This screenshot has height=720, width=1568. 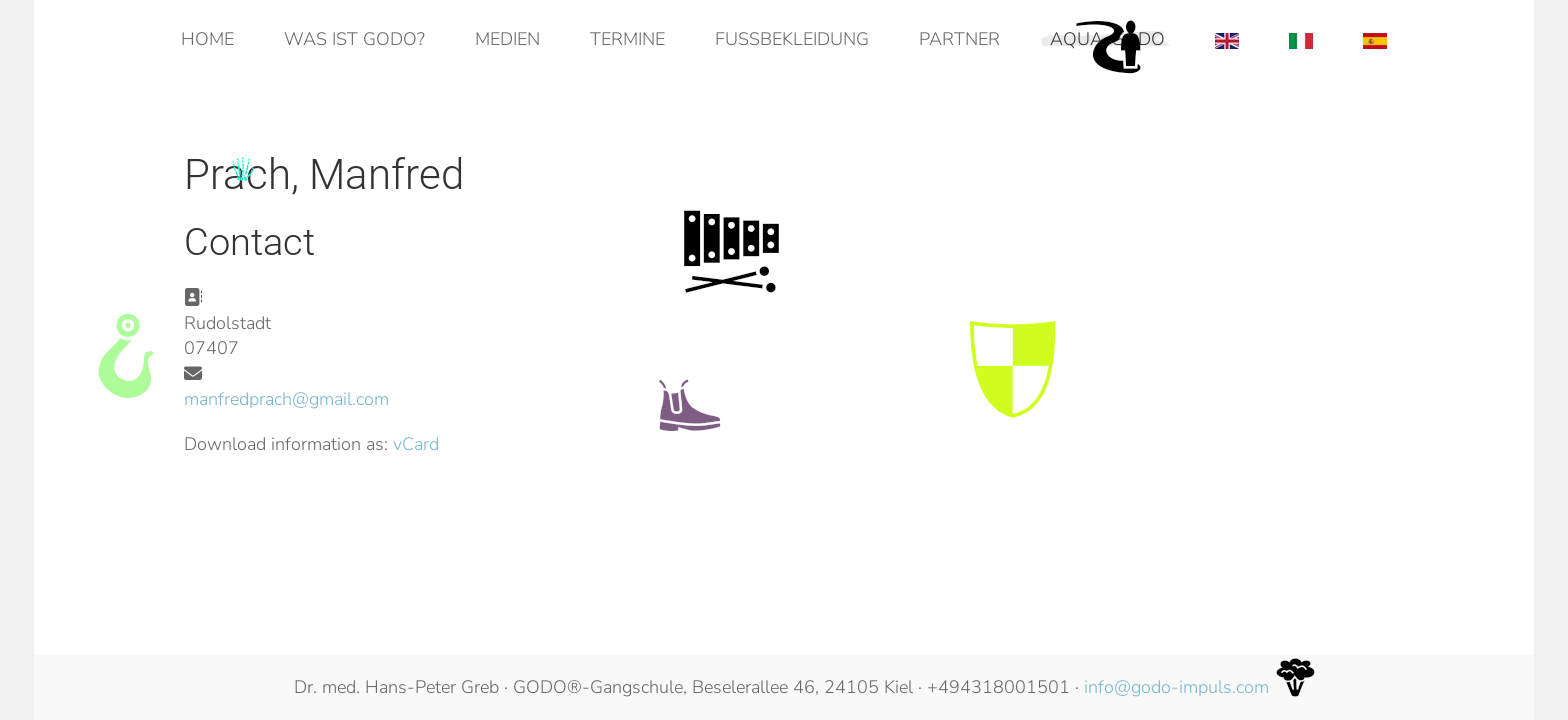 I want to click on skeleton or undead enemy type indicator, so click(x=243, y=169).